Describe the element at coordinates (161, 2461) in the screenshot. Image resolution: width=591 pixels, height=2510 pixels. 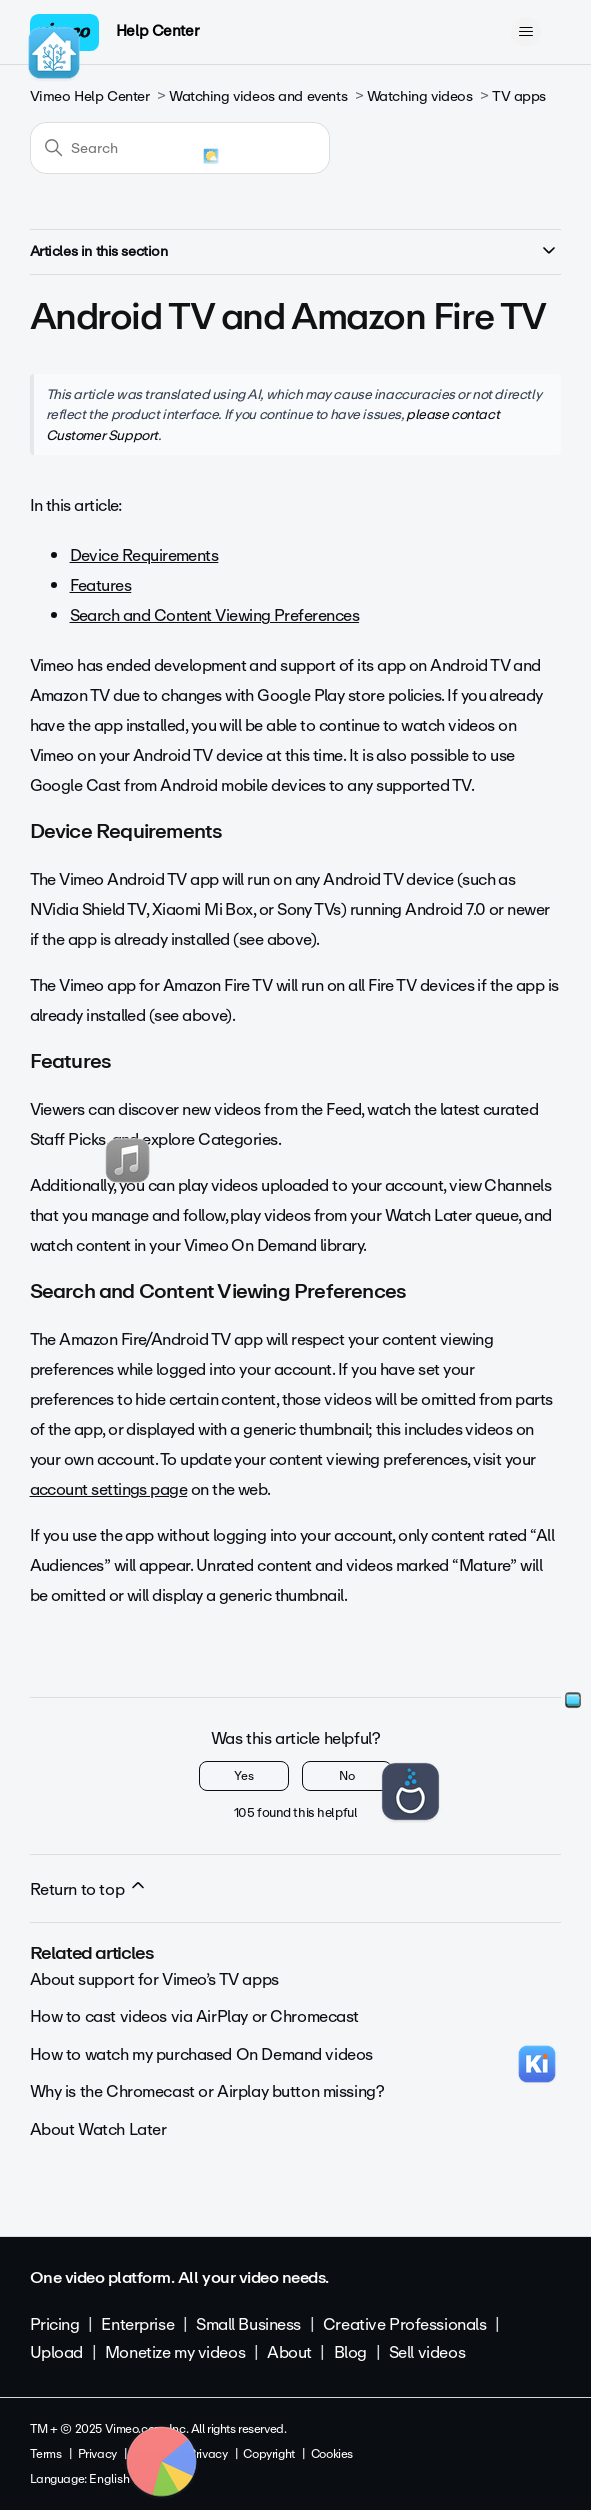
I see `open disk usage analyzer` at that location.